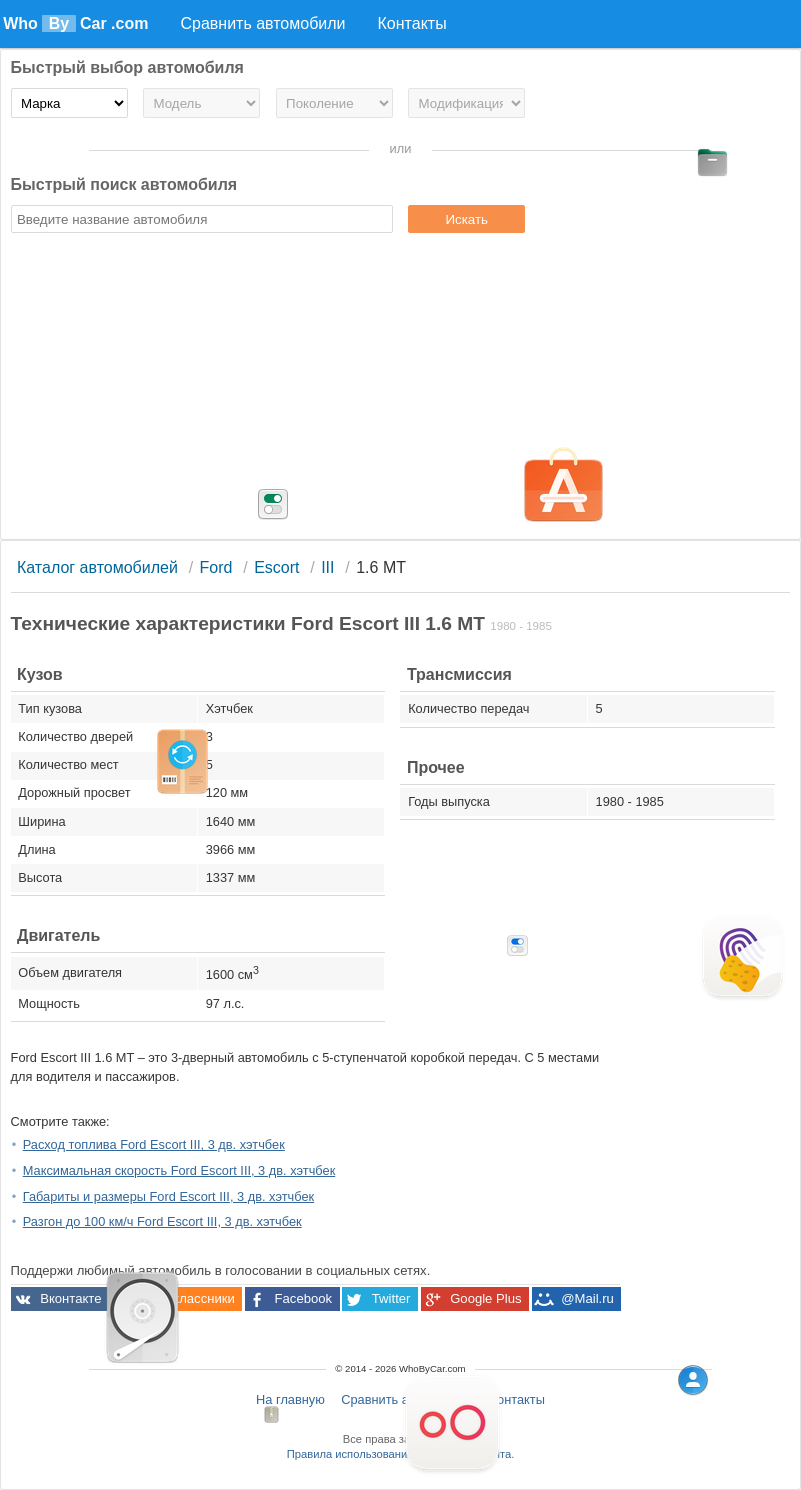  I want to click on open the file manager app, so click(712, 162).